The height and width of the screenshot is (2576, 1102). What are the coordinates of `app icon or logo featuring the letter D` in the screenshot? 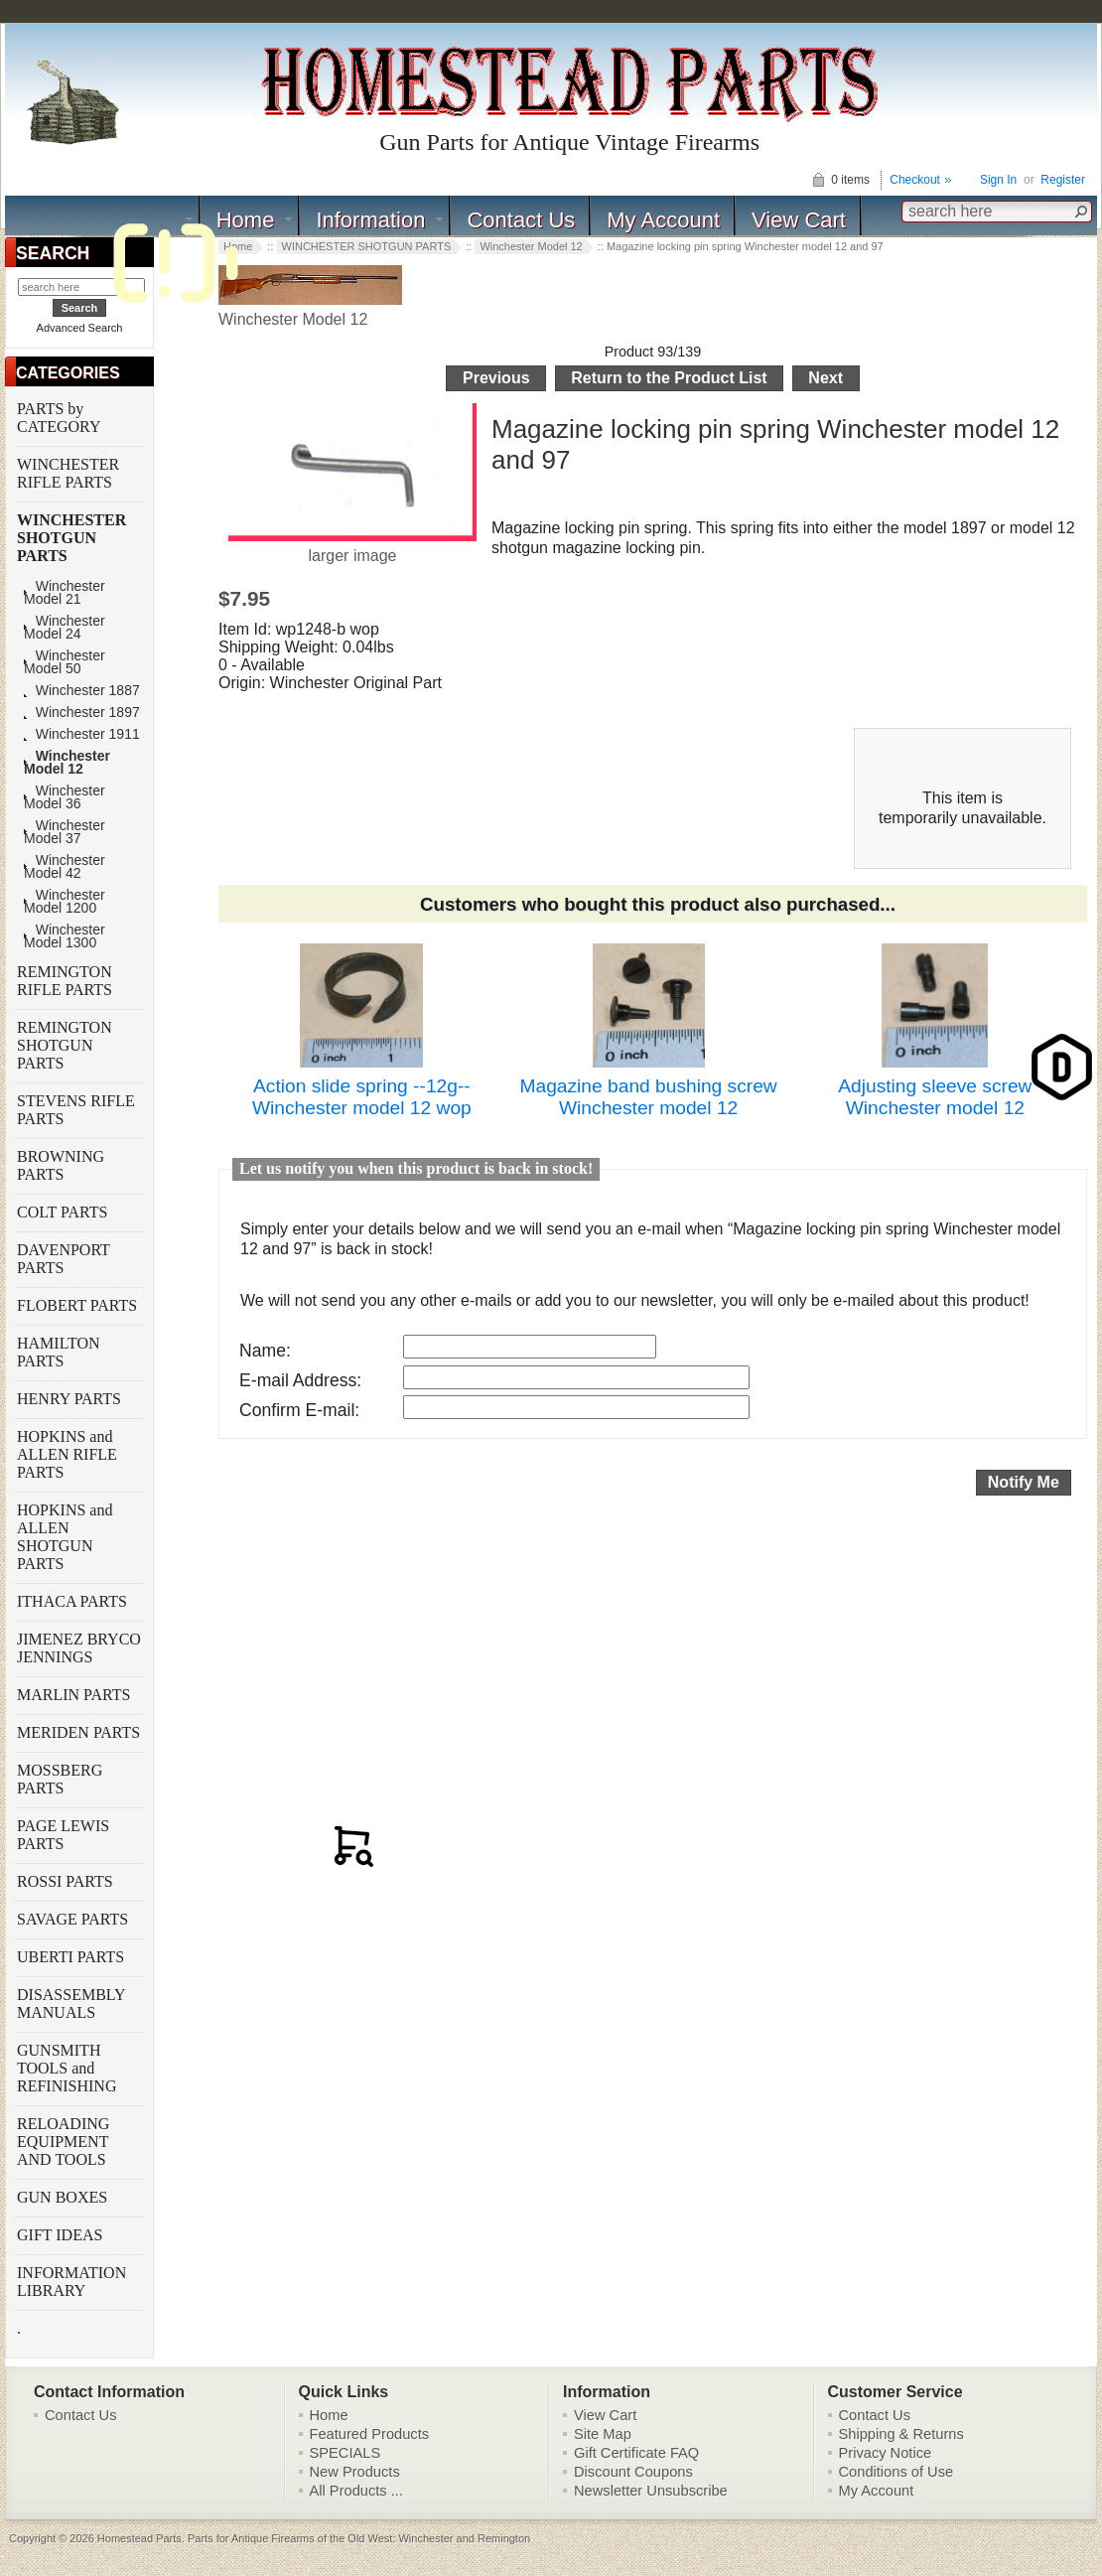 It's located at (1061, 1067).